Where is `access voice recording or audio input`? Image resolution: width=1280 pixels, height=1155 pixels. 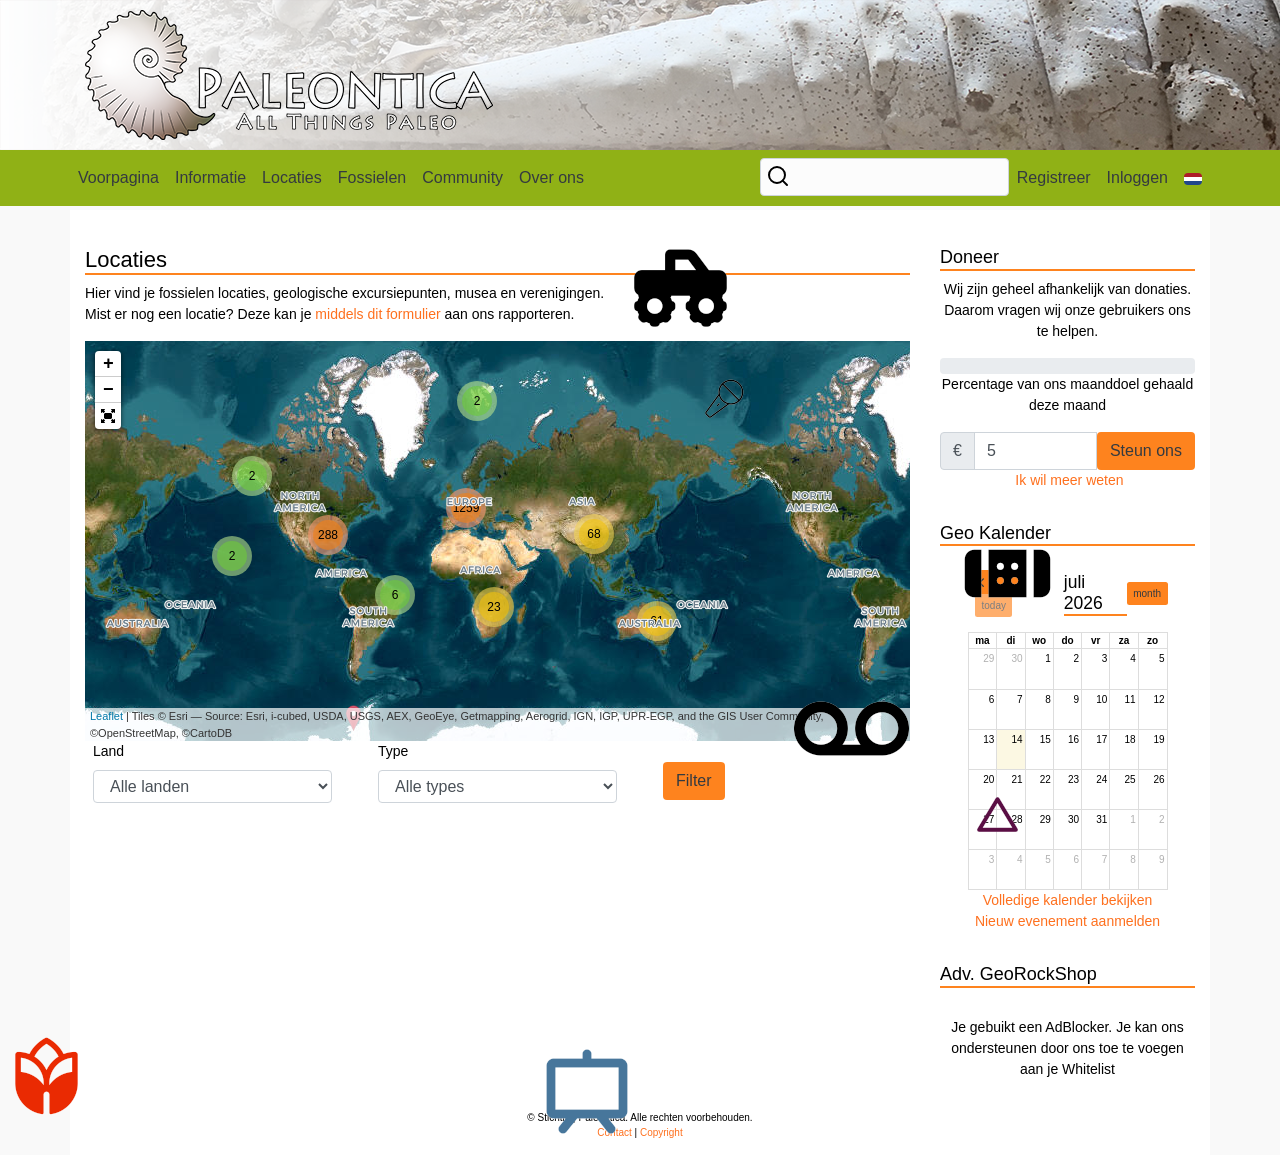 access voice recording or audio input is located at coordinates (723, 399).